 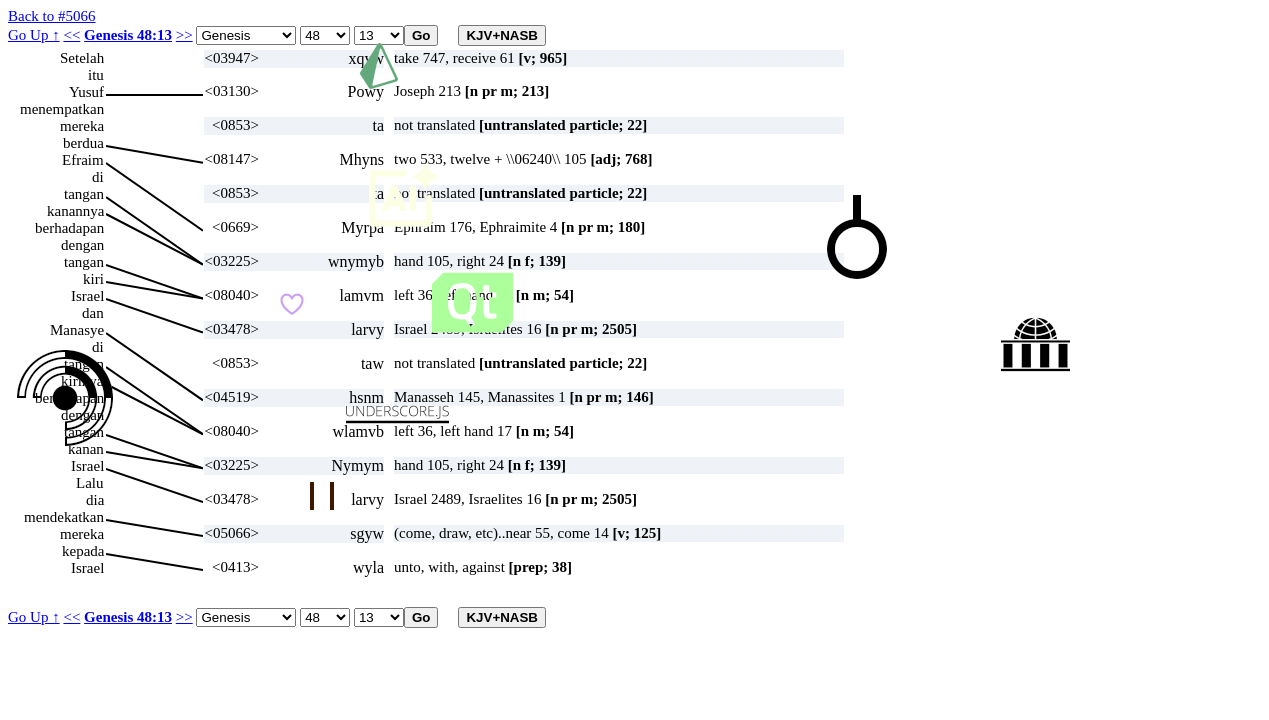 What do you see at coordinates (292, 304) in the screenshot?
I see `add to favorites` at bounding box center [292, 304].